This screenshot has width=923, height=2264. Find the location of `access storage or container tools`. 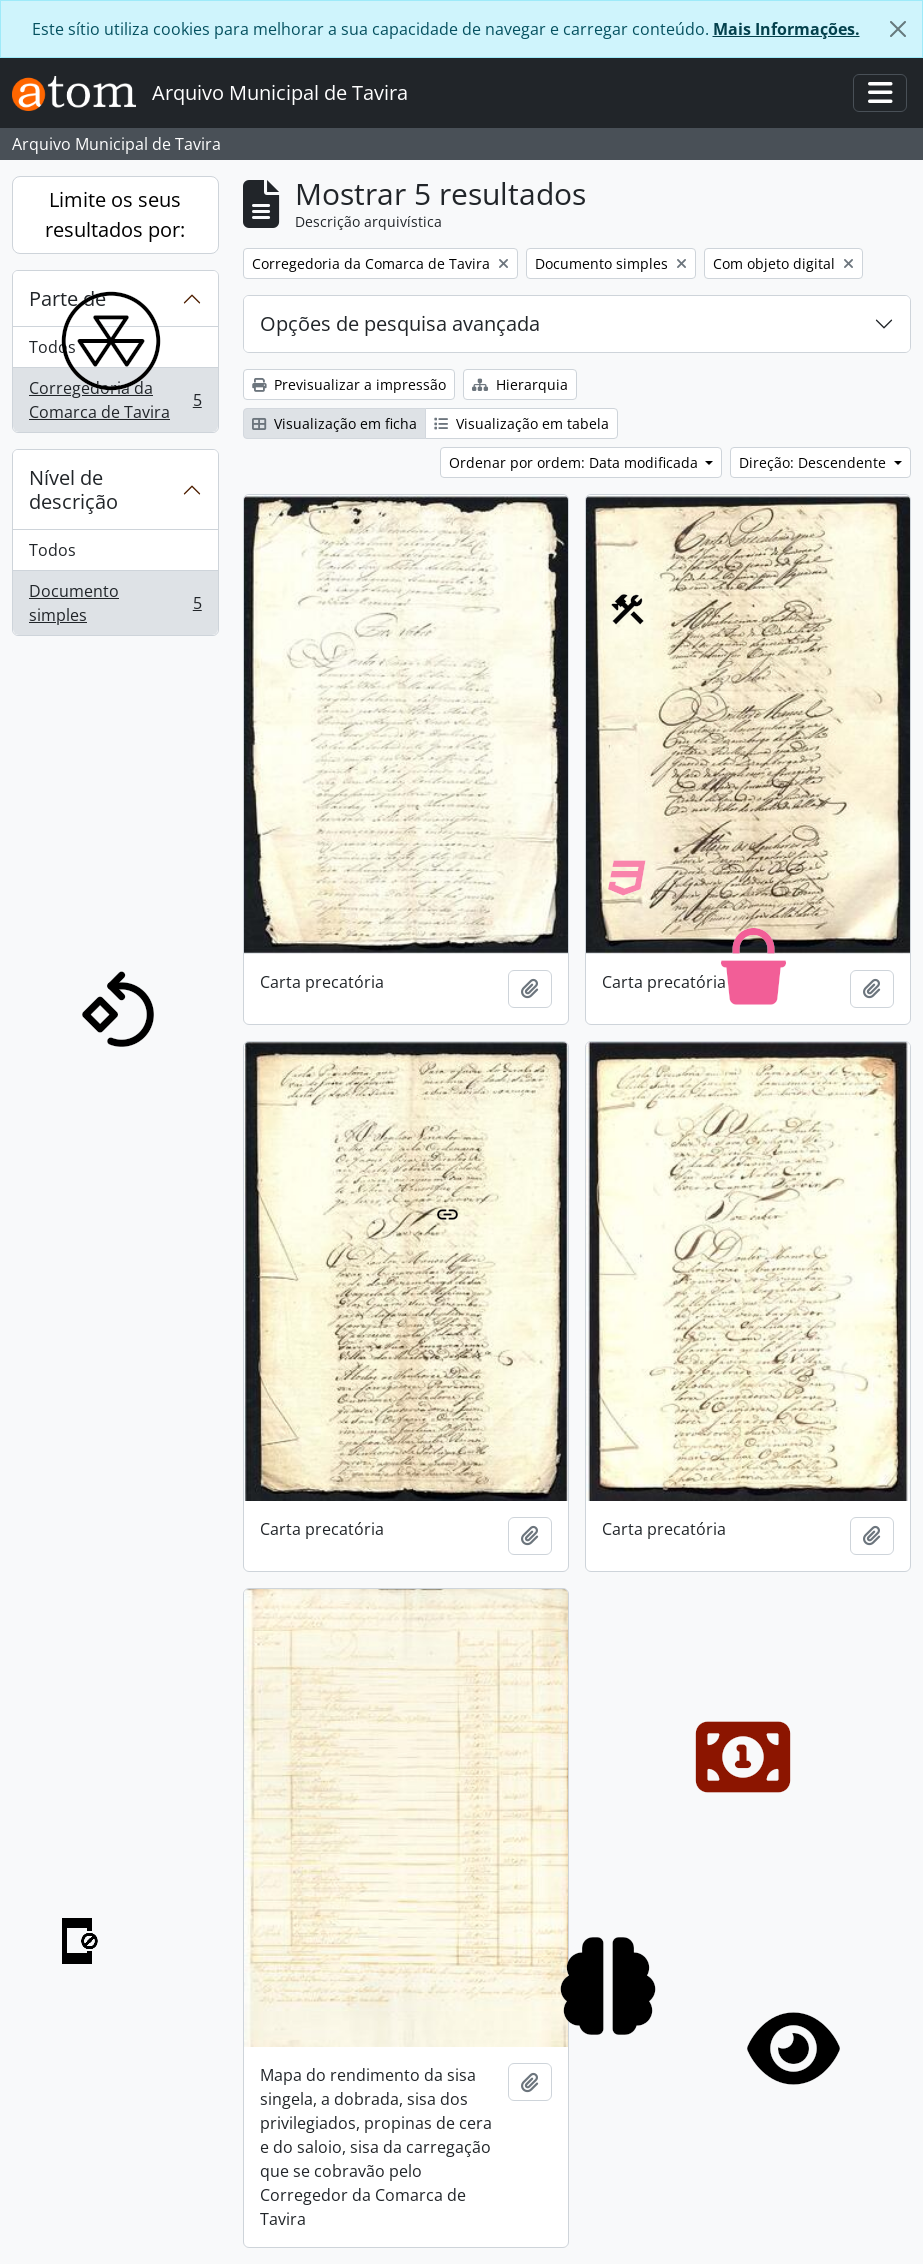

access storage or container tools is located at coordinates (753, 967).